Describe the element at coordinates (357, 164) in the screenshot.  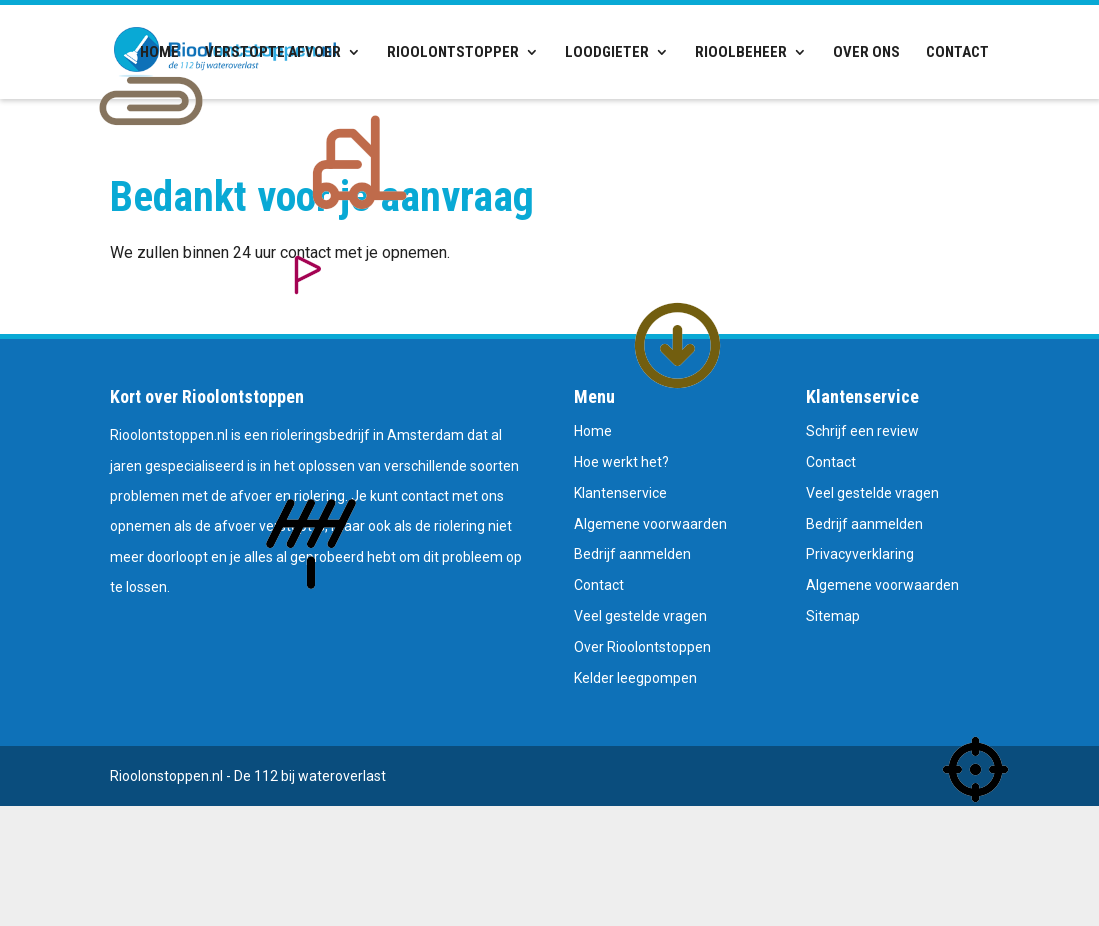
I see `access warehouse or inventory management` at that location.